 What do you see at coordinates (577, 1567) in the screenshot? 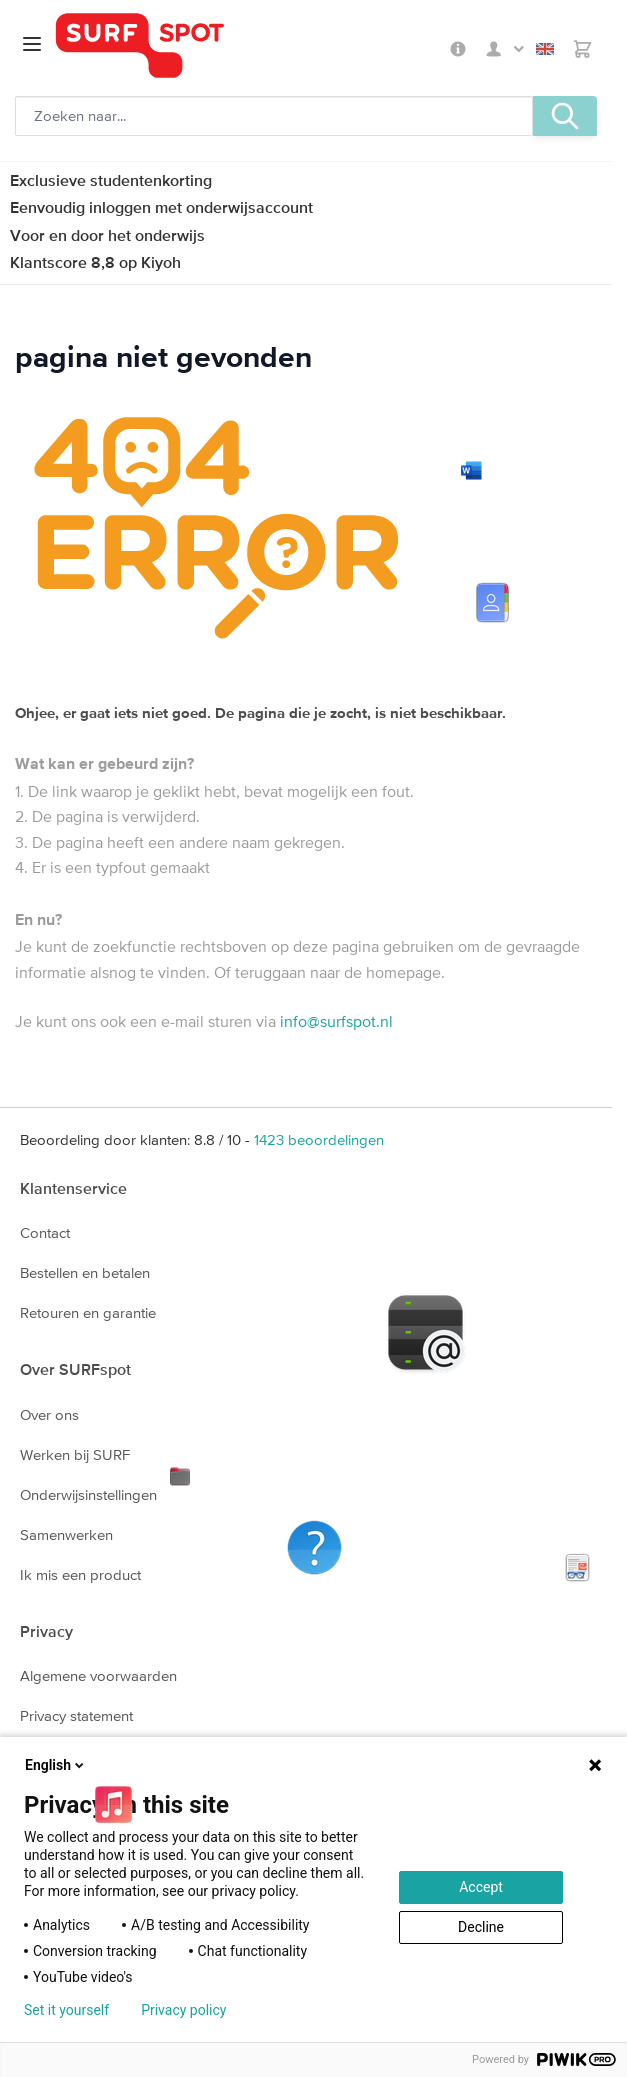
I see `open evince document viewer` at bounding box center [577, 1567].